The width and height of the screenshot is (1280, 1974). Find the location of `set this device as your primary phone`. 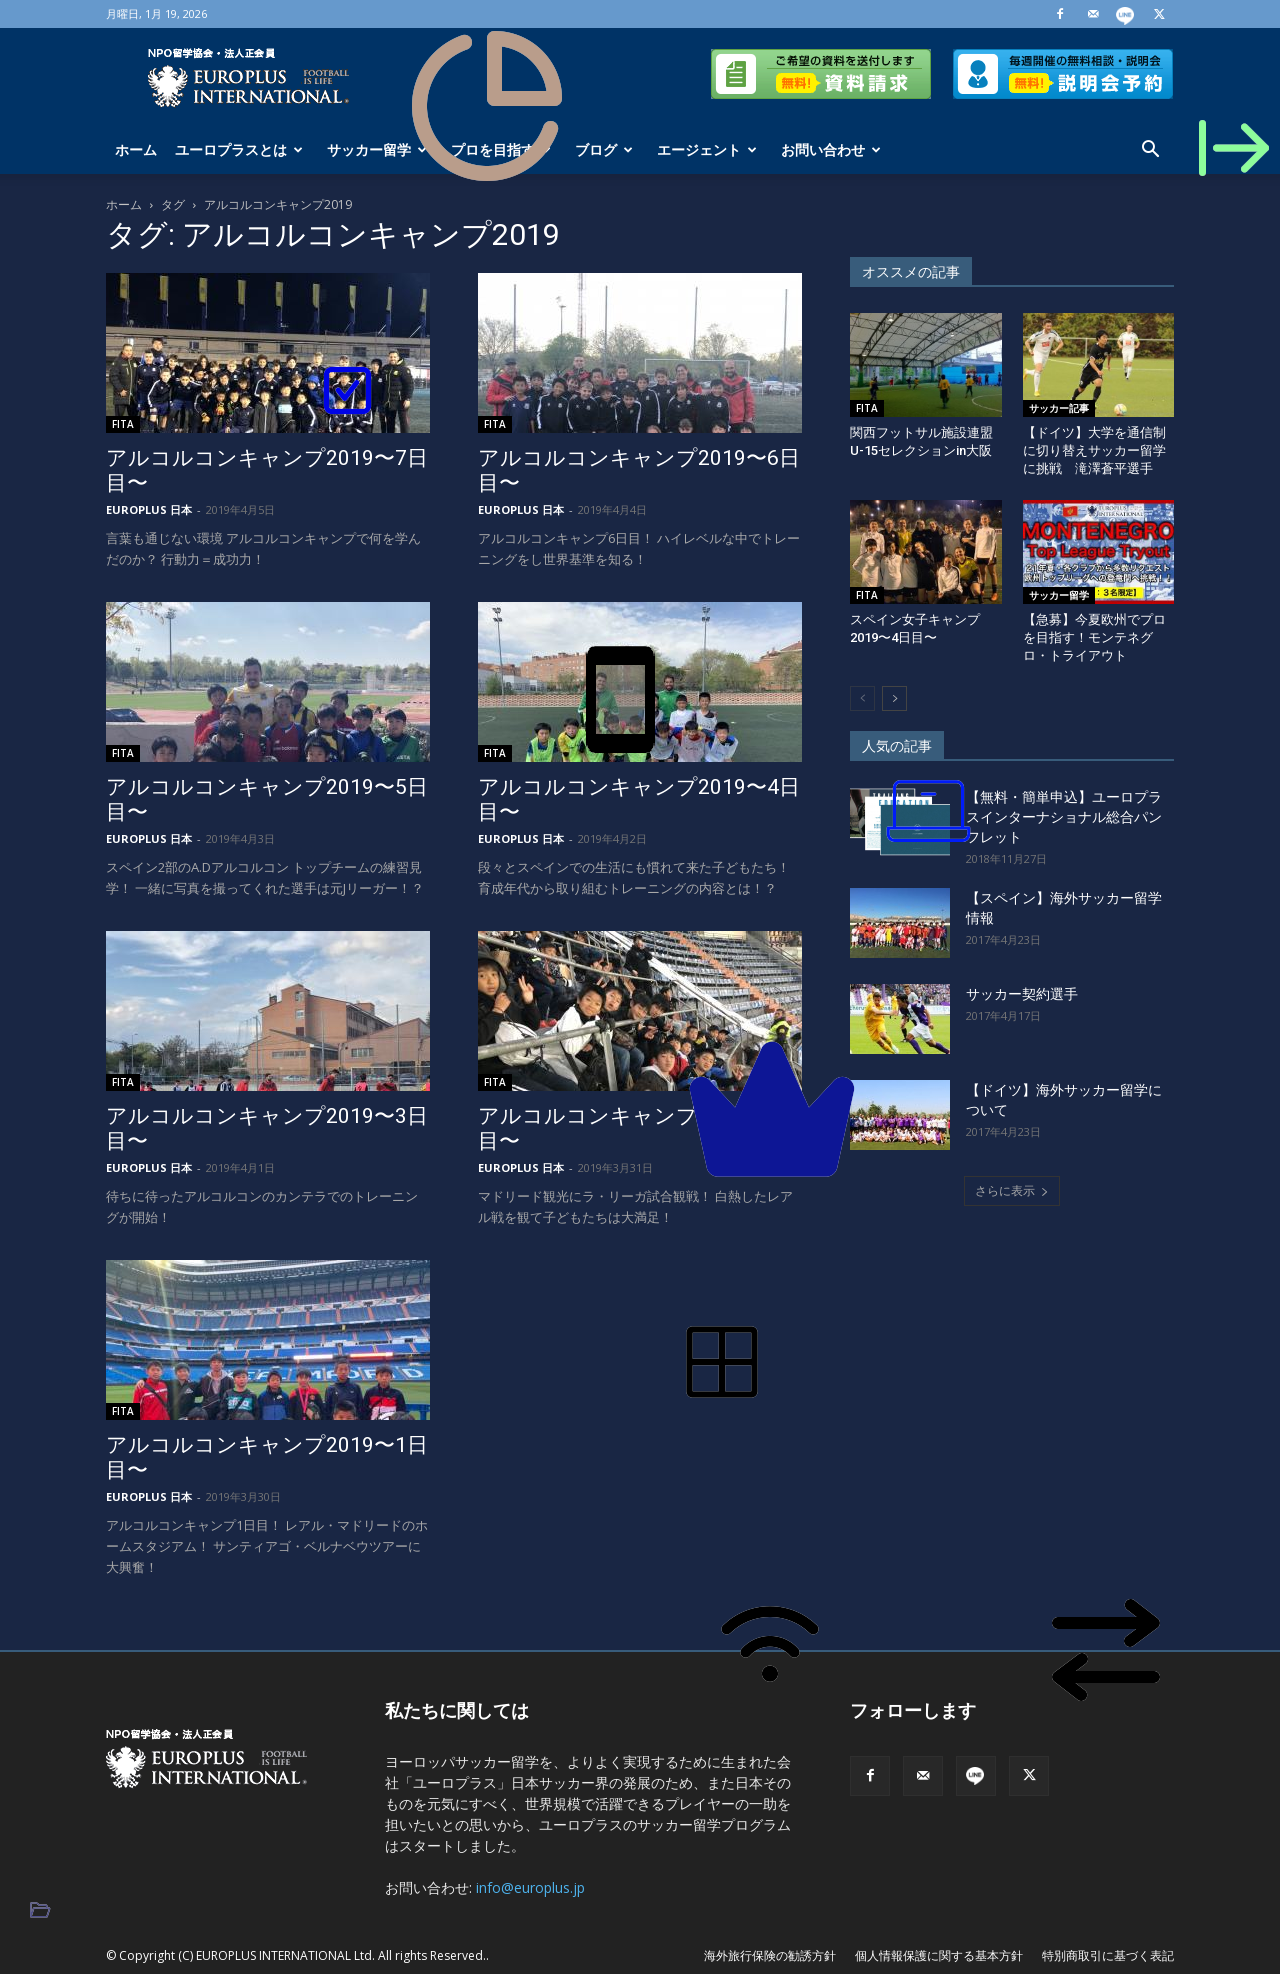

set this device as your primary phone is located at coordinates (620, 699).